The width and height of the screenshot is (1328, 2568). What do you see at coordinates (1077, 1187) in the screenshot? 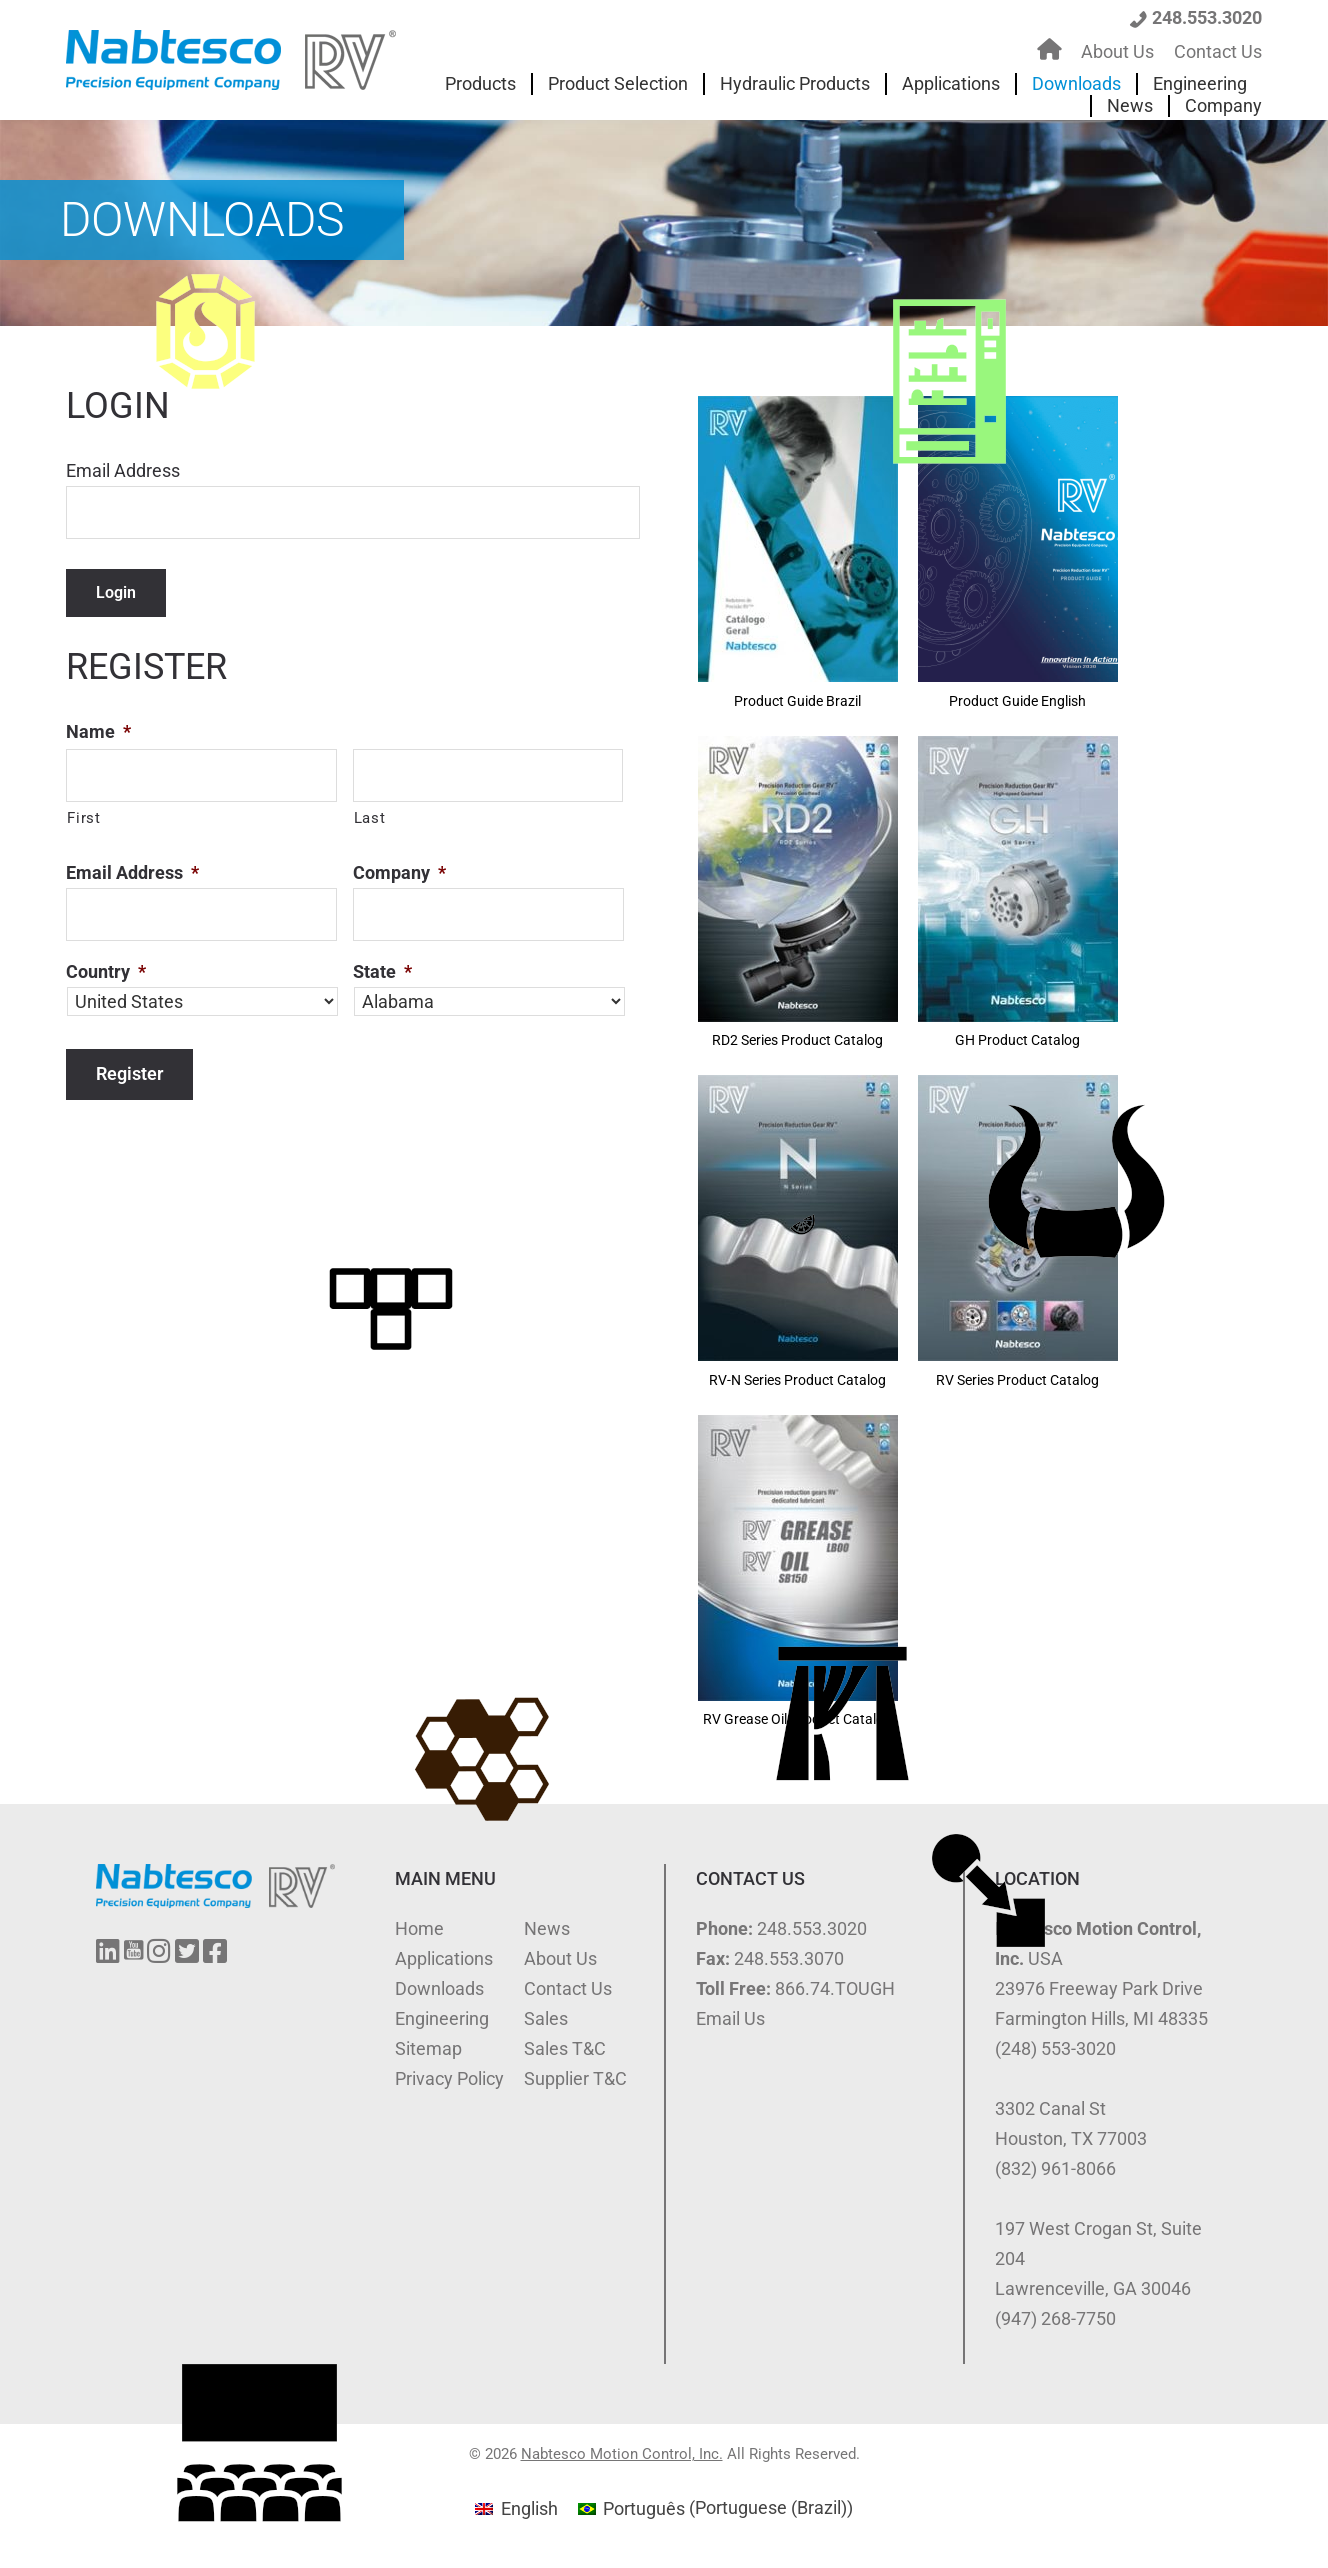
I see `access viking or warrior-themed game content` at bounding box center [1077, 1187].